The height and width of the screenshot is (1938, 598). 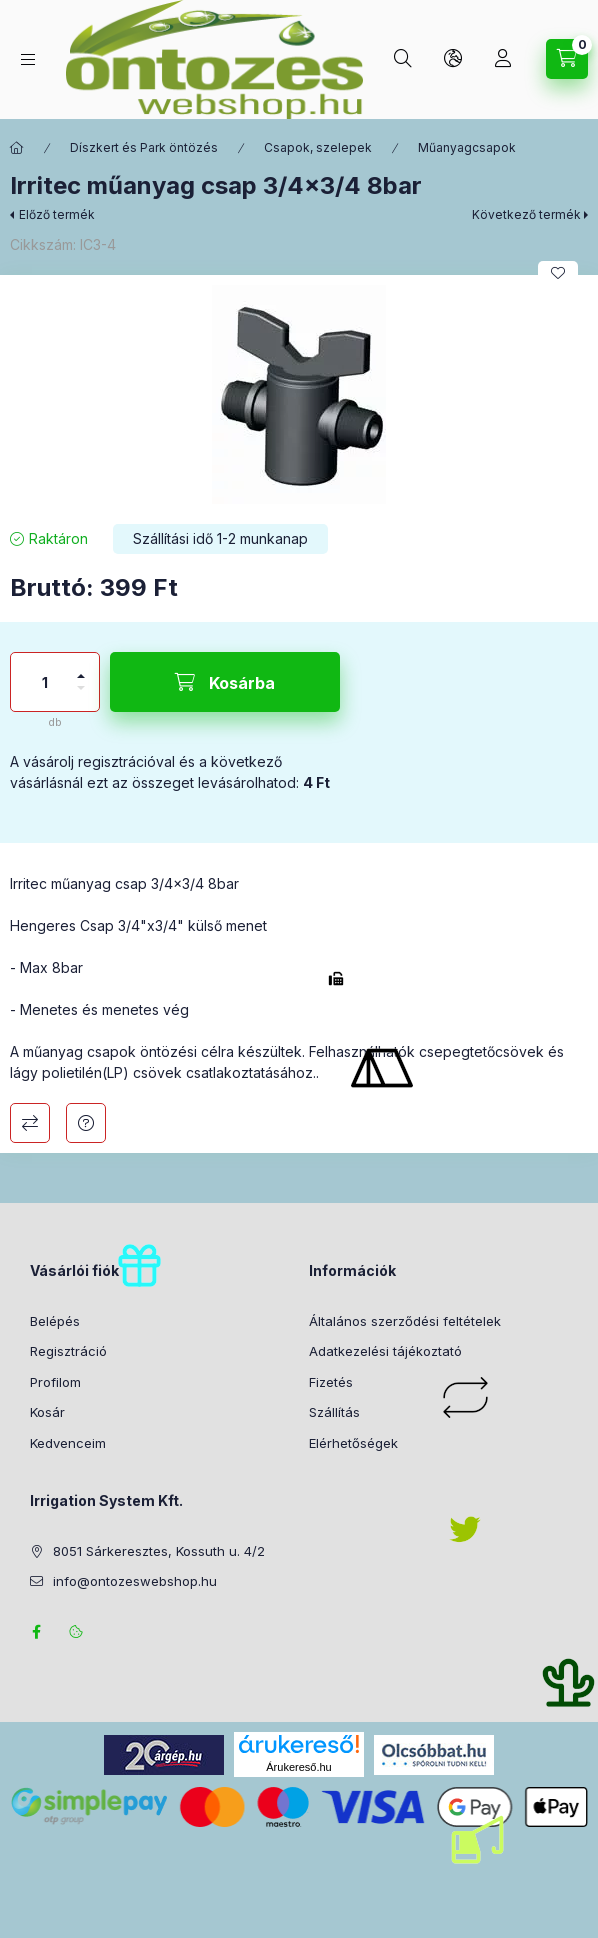 What do you see at coordinates (139, 1265) in the screenshot?
I see `view or redeem a gift` at bounding box center [139, 1265].